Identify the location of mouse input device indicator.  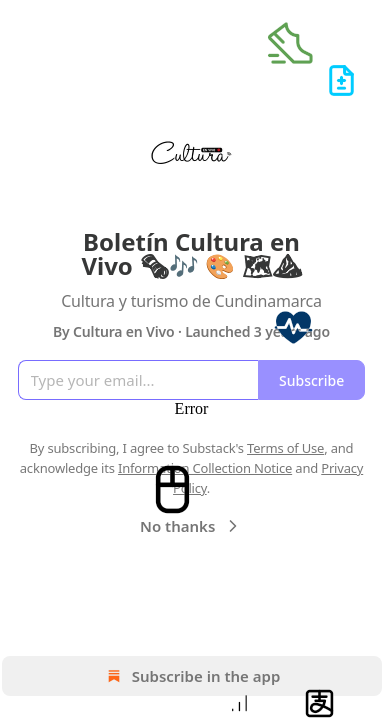
(172, 489).